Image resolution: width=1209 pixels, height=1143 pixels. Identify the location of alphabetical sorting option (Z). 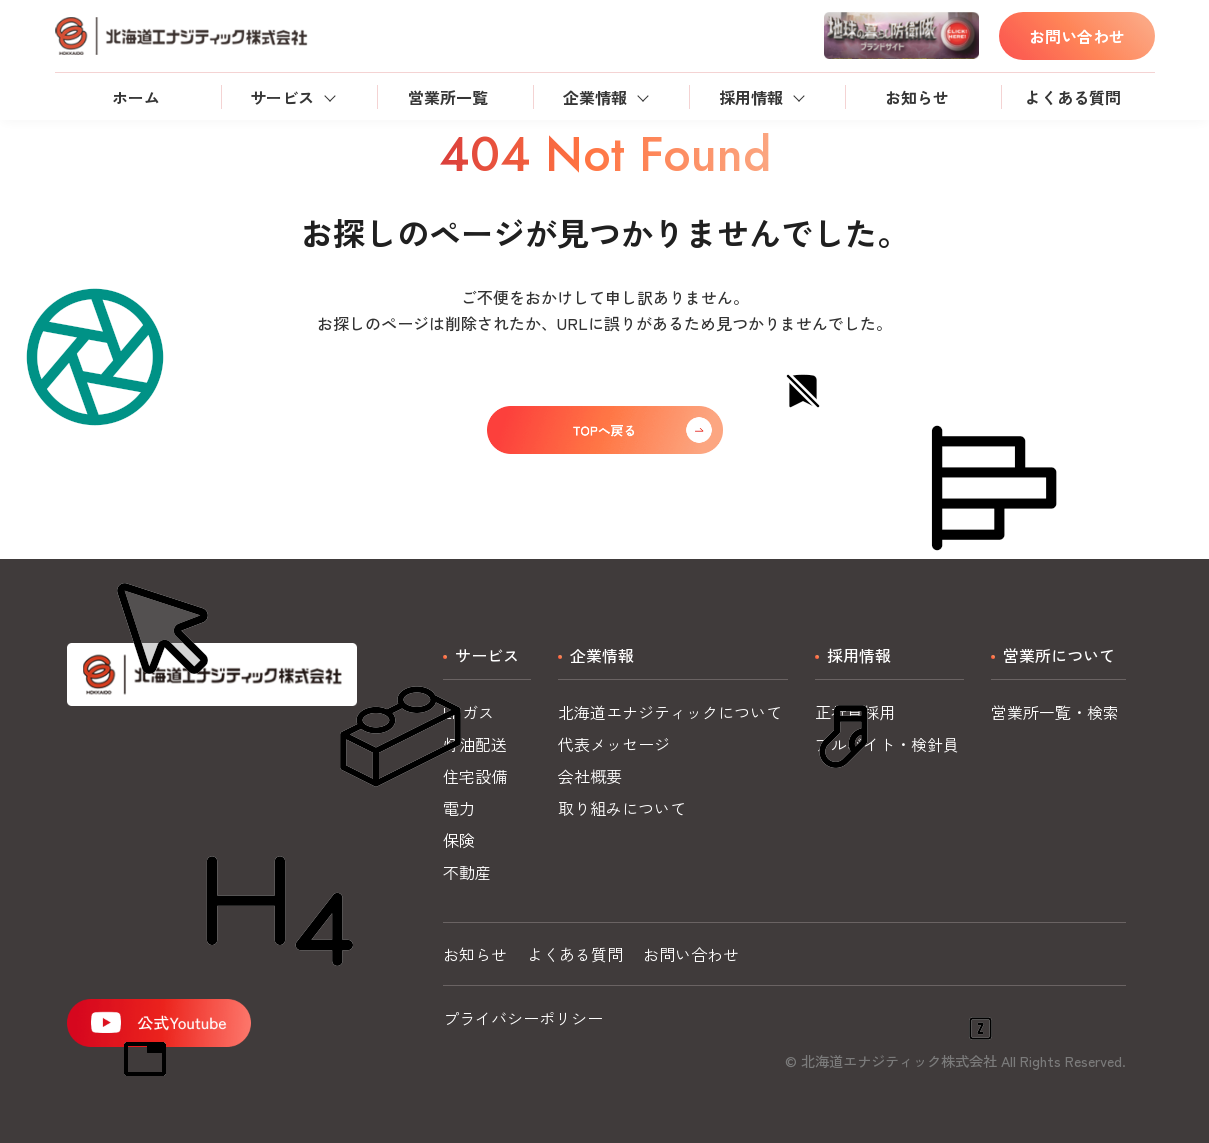
(980, 1028).